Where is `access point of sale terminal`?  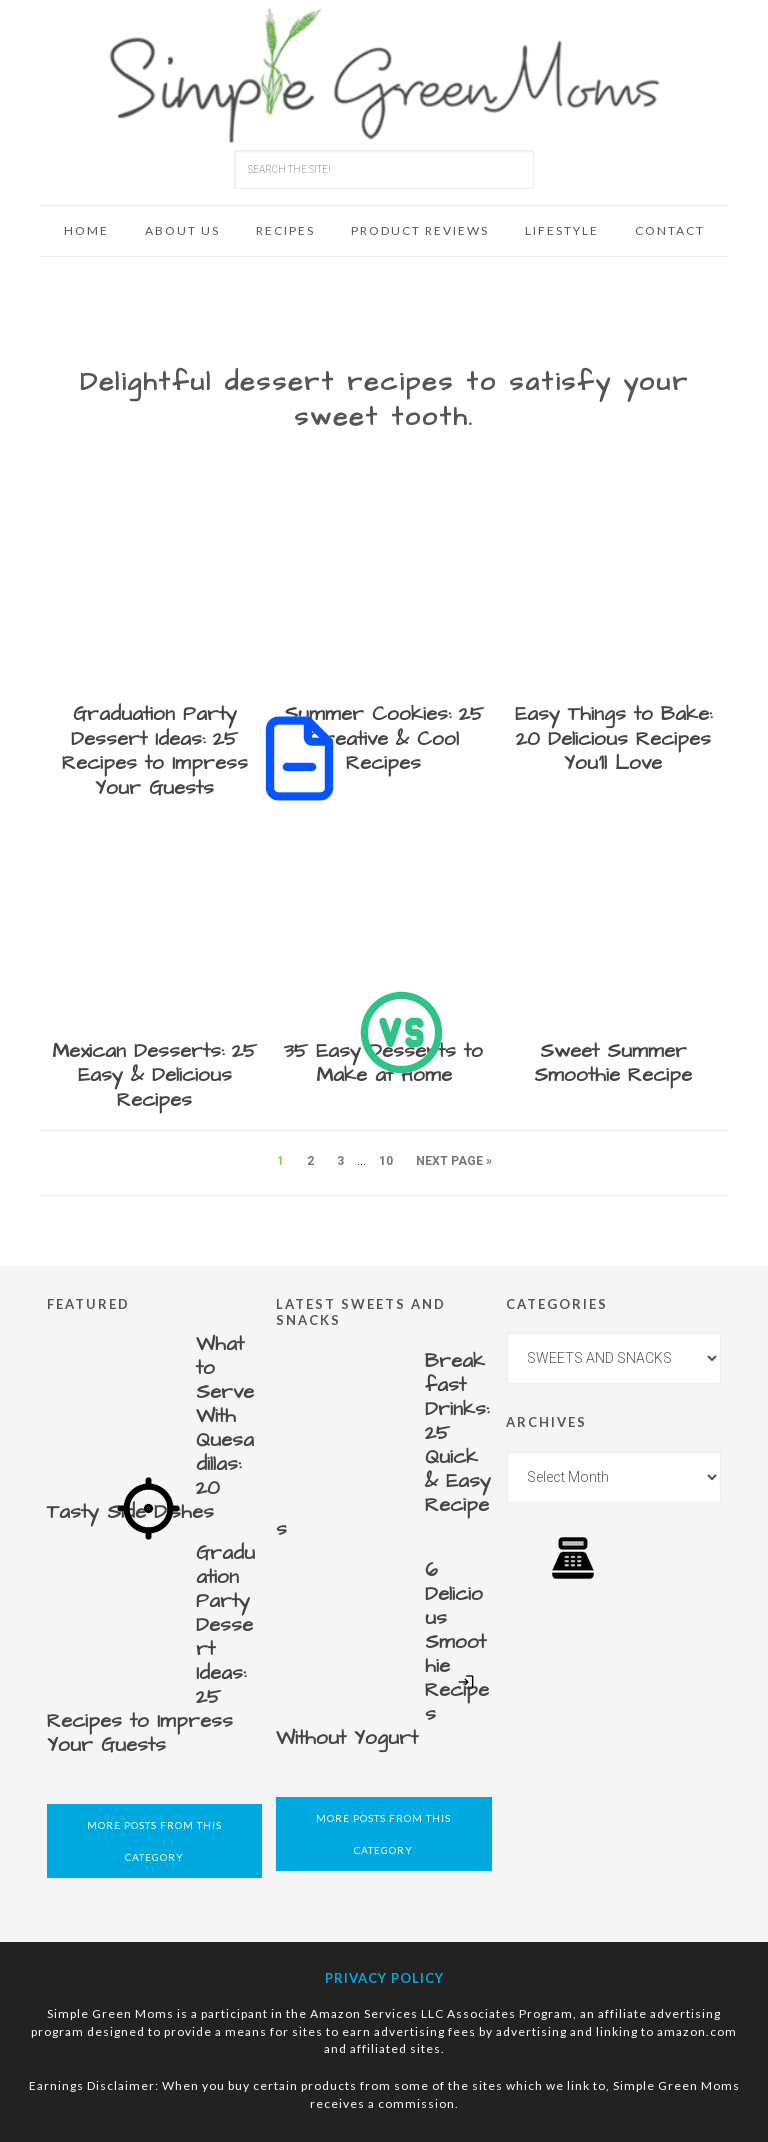 access point of sale terminal is located at coordinates (573, 1558).